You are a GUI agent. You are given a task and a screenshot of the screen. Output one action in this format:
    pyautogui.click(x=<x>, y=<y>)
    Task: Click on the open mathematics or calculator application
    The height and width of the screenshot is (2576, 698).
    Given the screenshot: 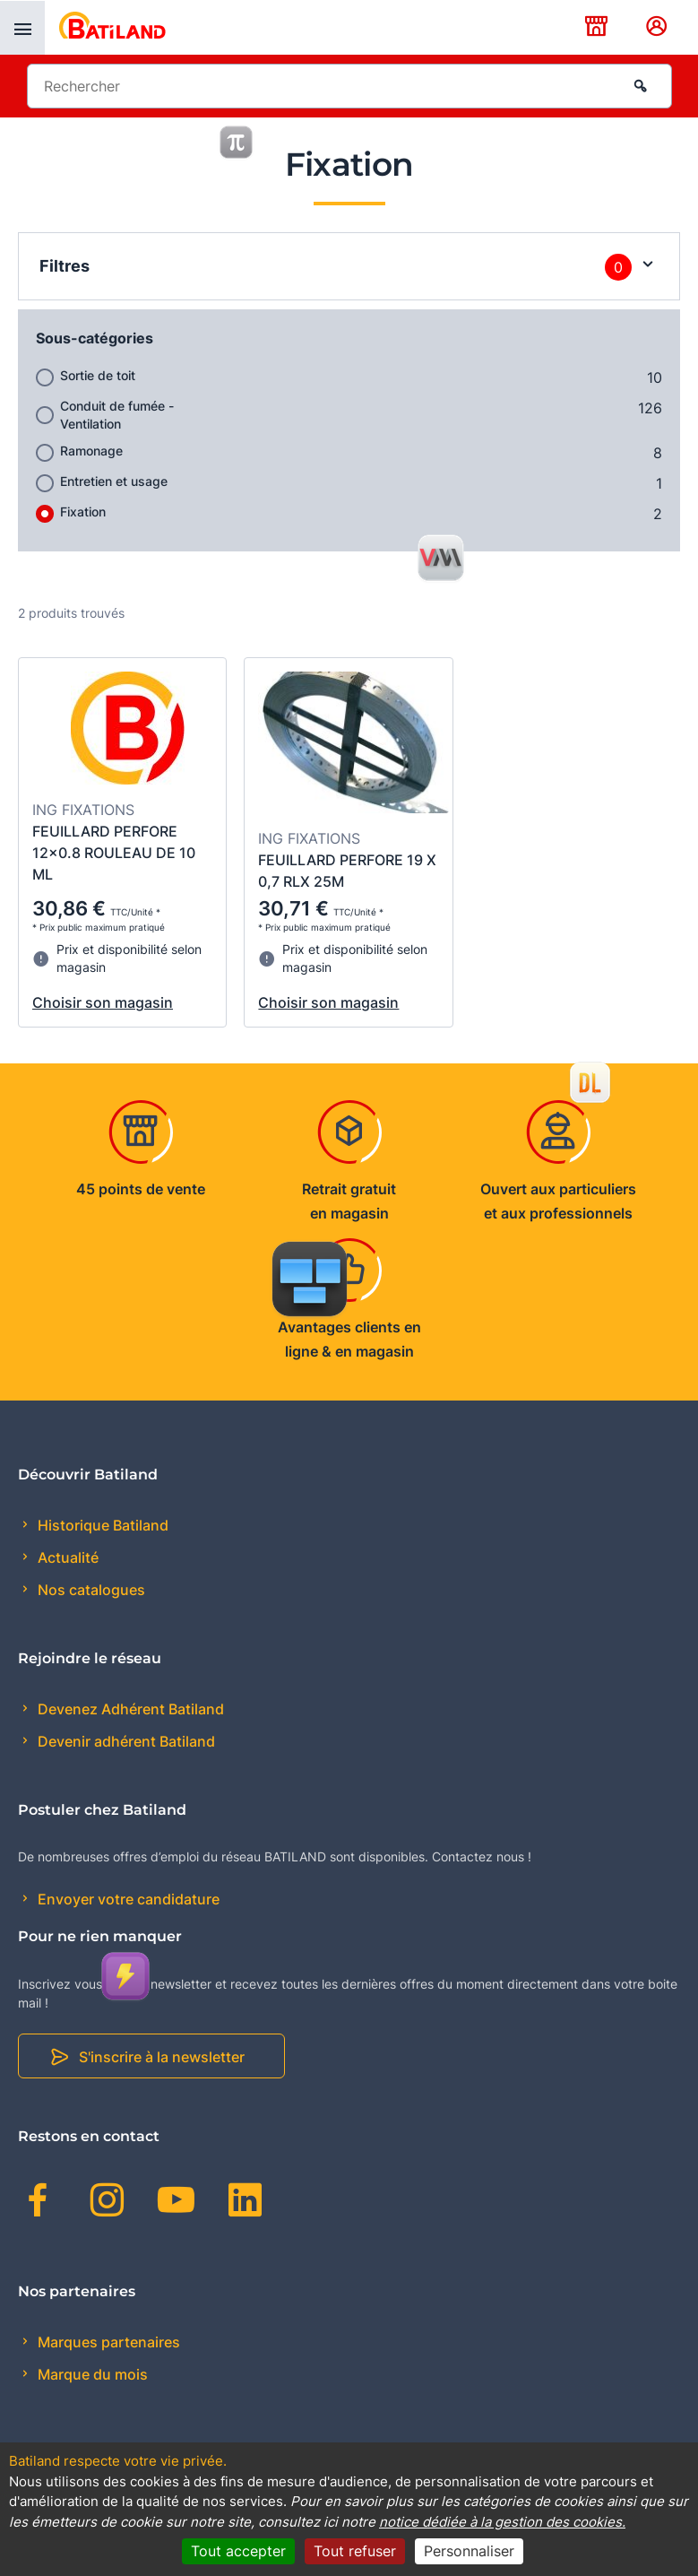 What is the action you would take?
    pyautogui.click(x=236, y=142)
    